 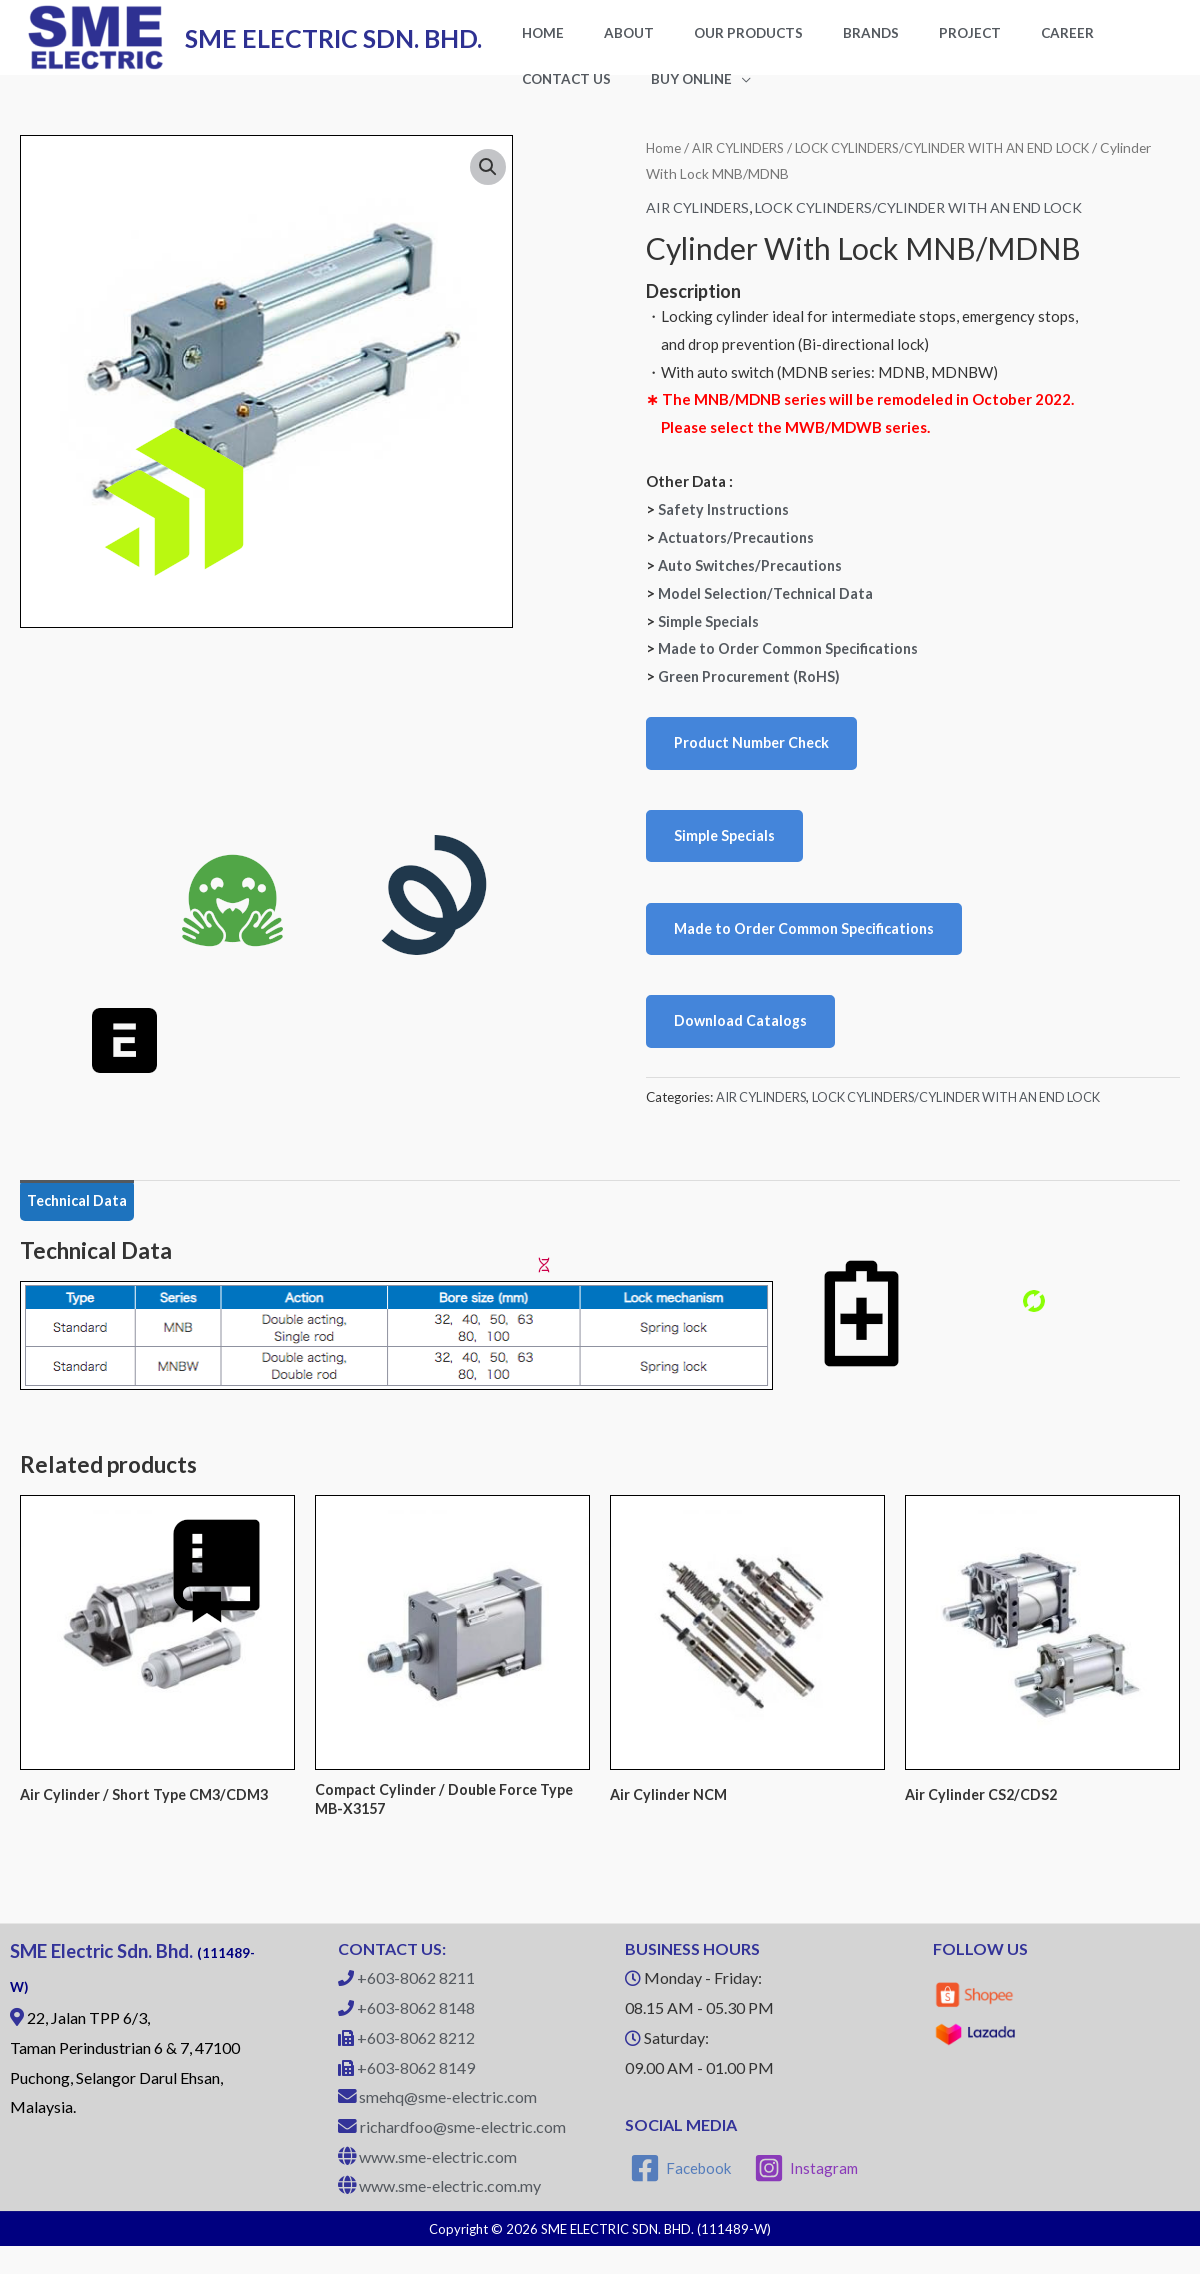 I want to click on progress software company logo, so click(x=174, y=502).